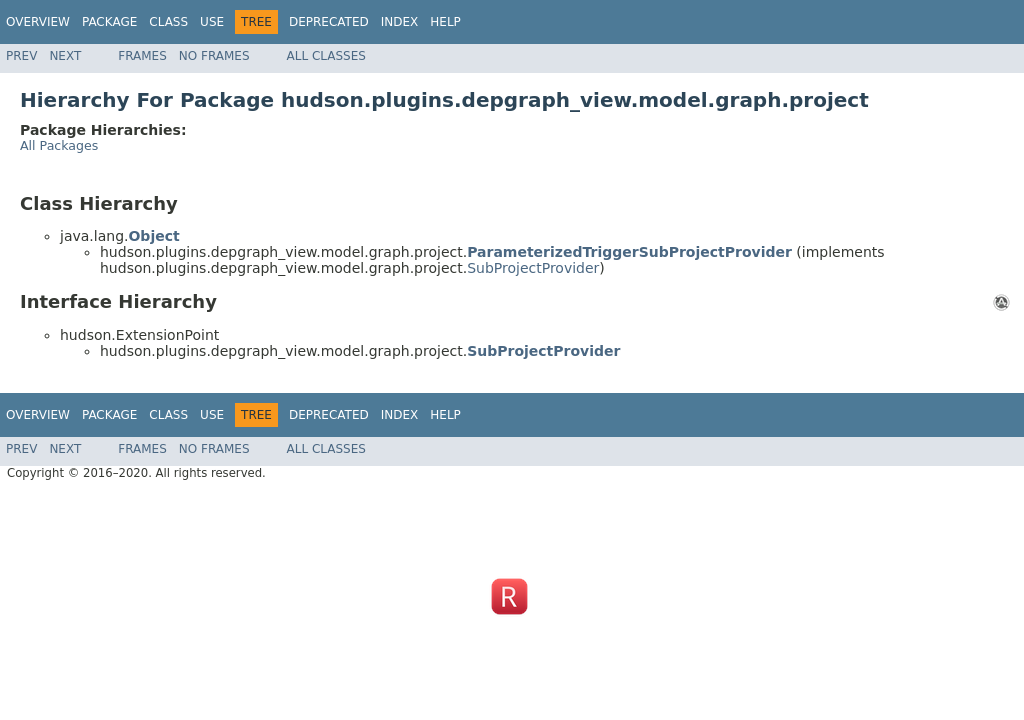 The width and height of the screenshot is (1024, 720). I want to click on open retext markdown editor, so click(509, 596).